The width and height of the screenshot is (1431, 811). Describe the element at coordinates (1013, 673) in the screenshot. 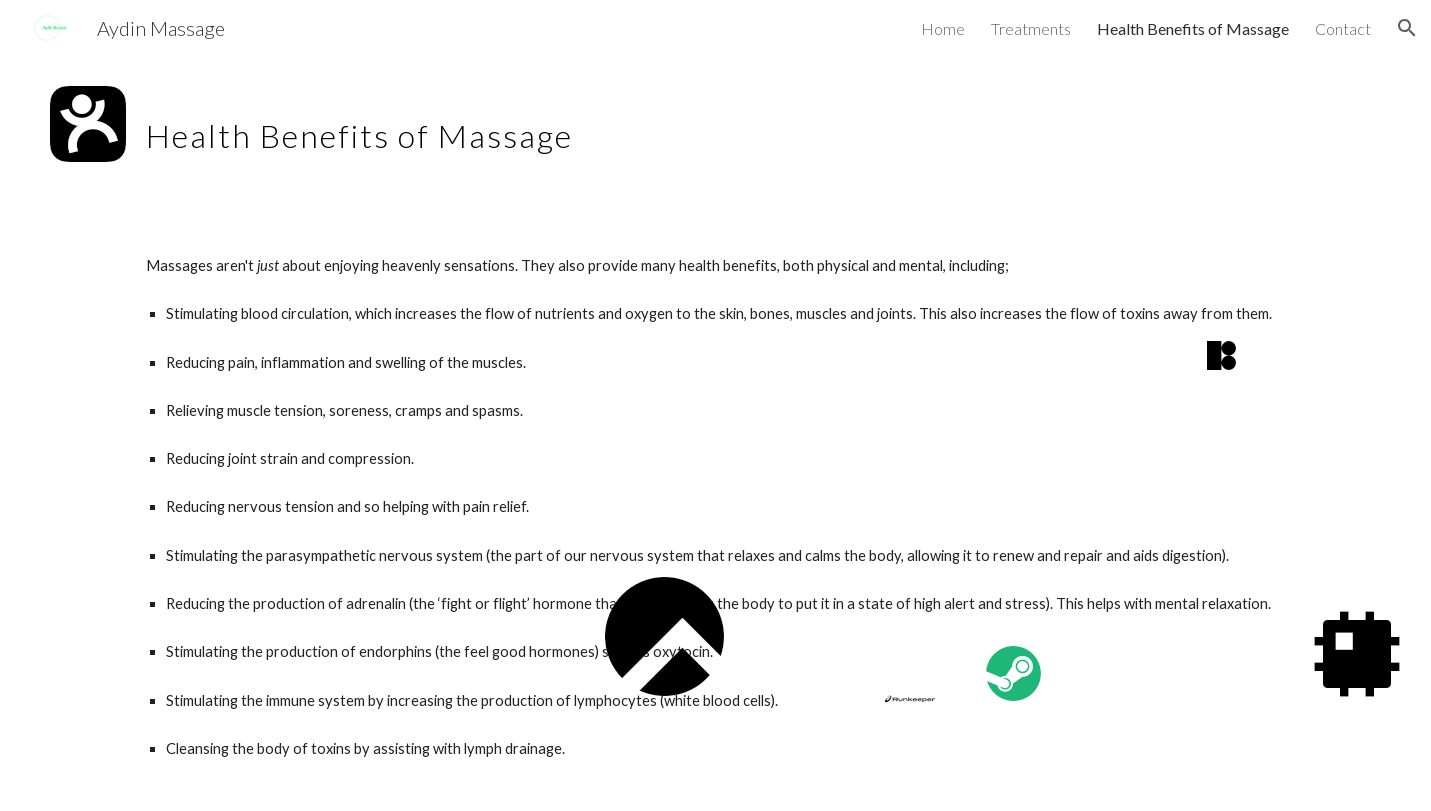

I see `open Steam gaming platform` at that location.